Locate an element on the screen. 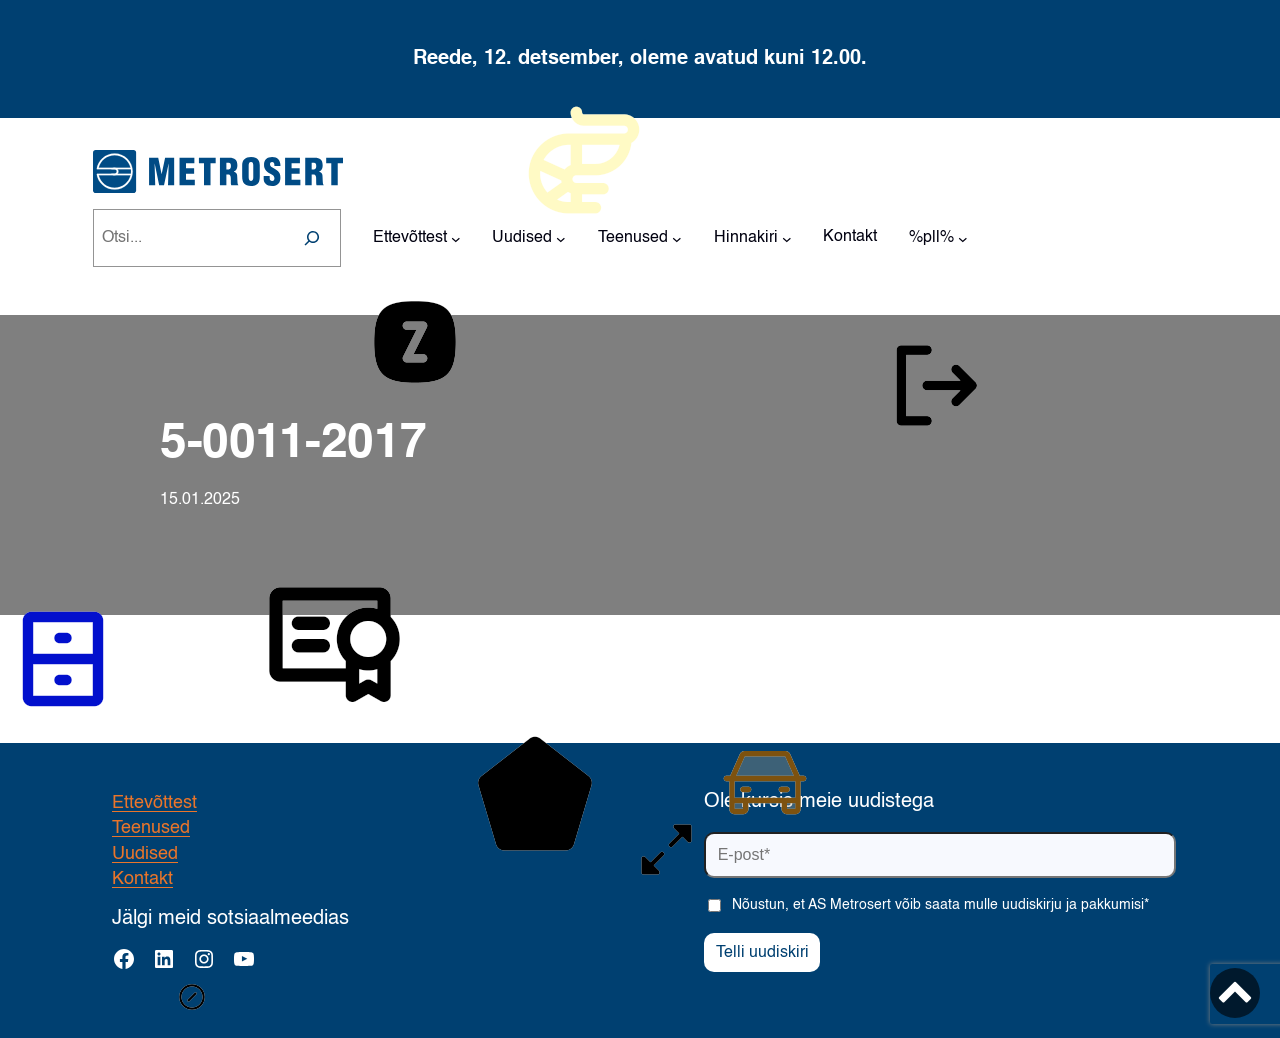 This screenshot has width=1280, height=1038. browse furniture or home decor items is located at coordinates (63, 659).